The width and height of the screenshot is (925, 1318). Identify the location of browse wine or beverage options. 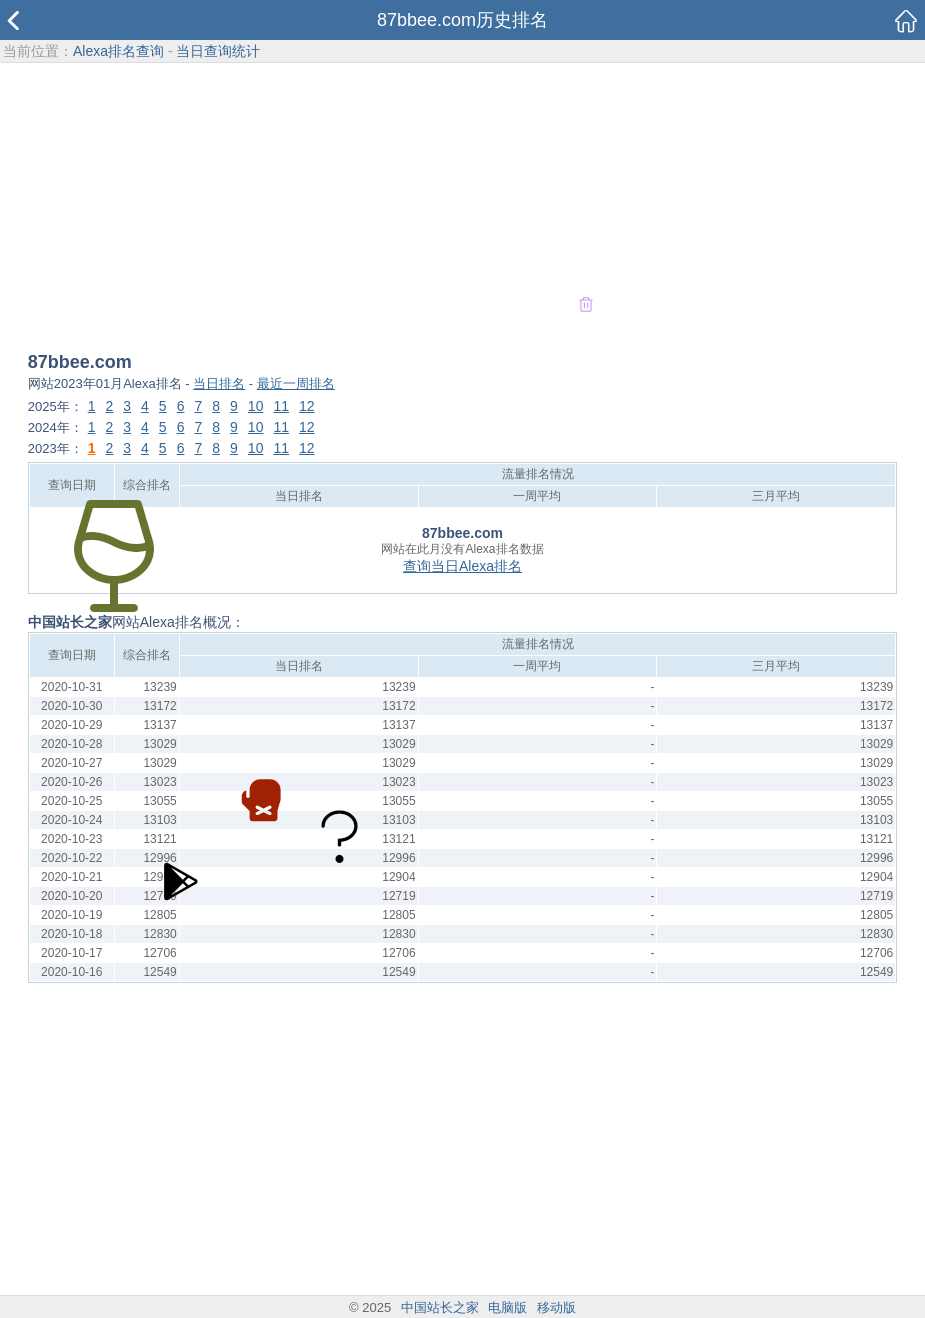
(114, 552).